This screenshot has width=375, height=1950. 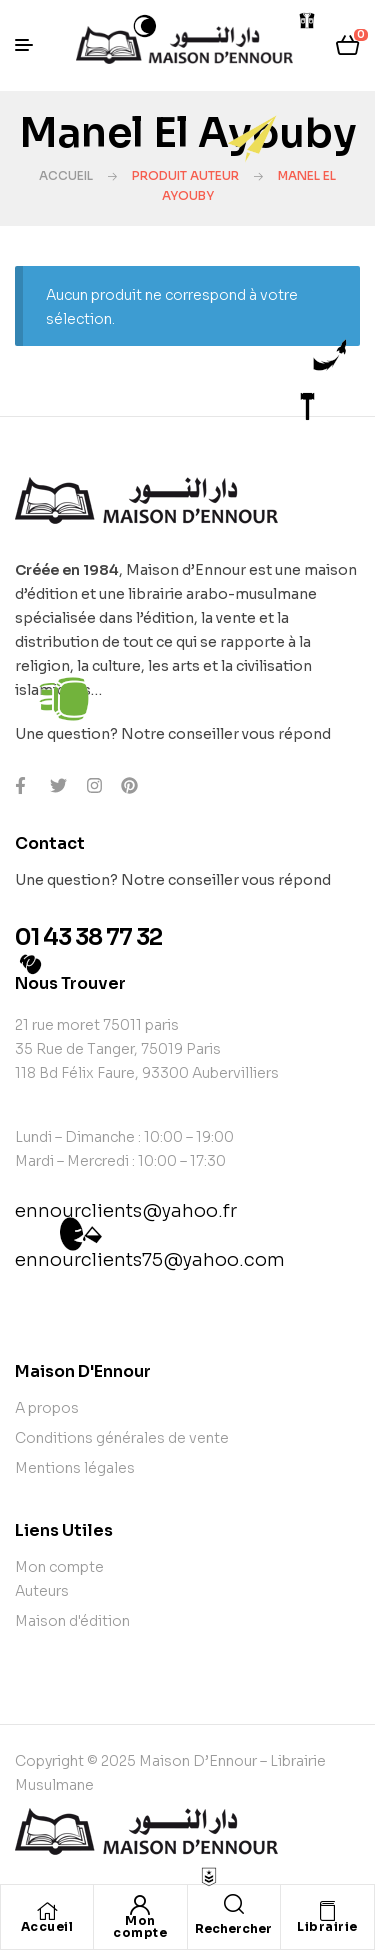 What do you see at coordinates (307, 406) in the screenshot?
I see `activate trample ability in a card game` at bounding box center [307, 406].